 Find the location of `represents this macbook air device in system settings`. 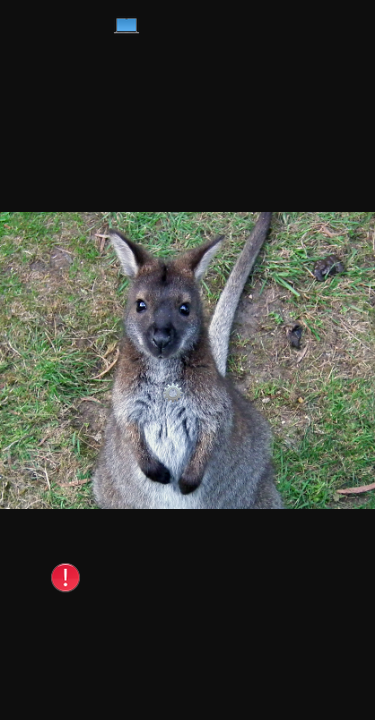

represents this macbook air device in system settings is located at coordinates (126, 24).